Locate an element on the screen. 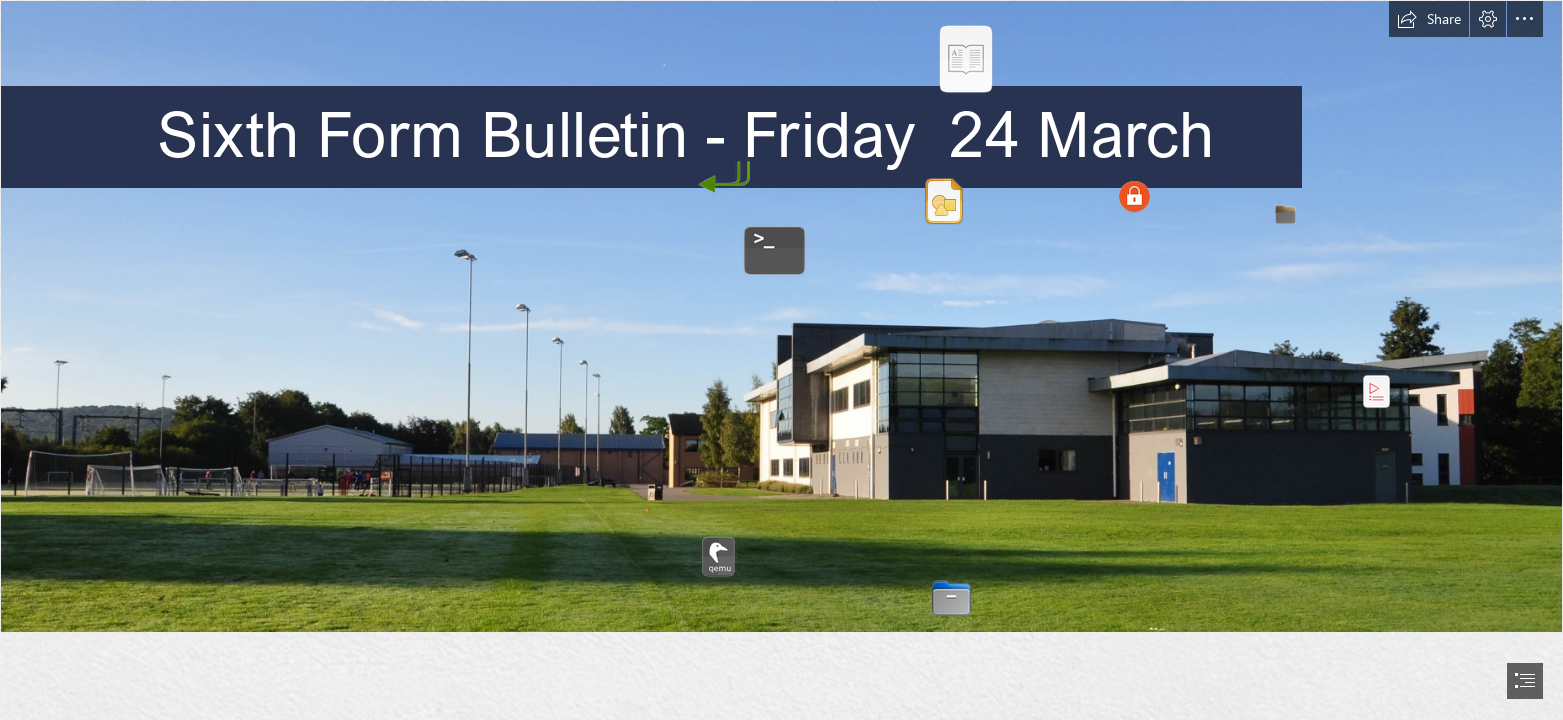  open the terminal application is located at coordinates (774, 250).